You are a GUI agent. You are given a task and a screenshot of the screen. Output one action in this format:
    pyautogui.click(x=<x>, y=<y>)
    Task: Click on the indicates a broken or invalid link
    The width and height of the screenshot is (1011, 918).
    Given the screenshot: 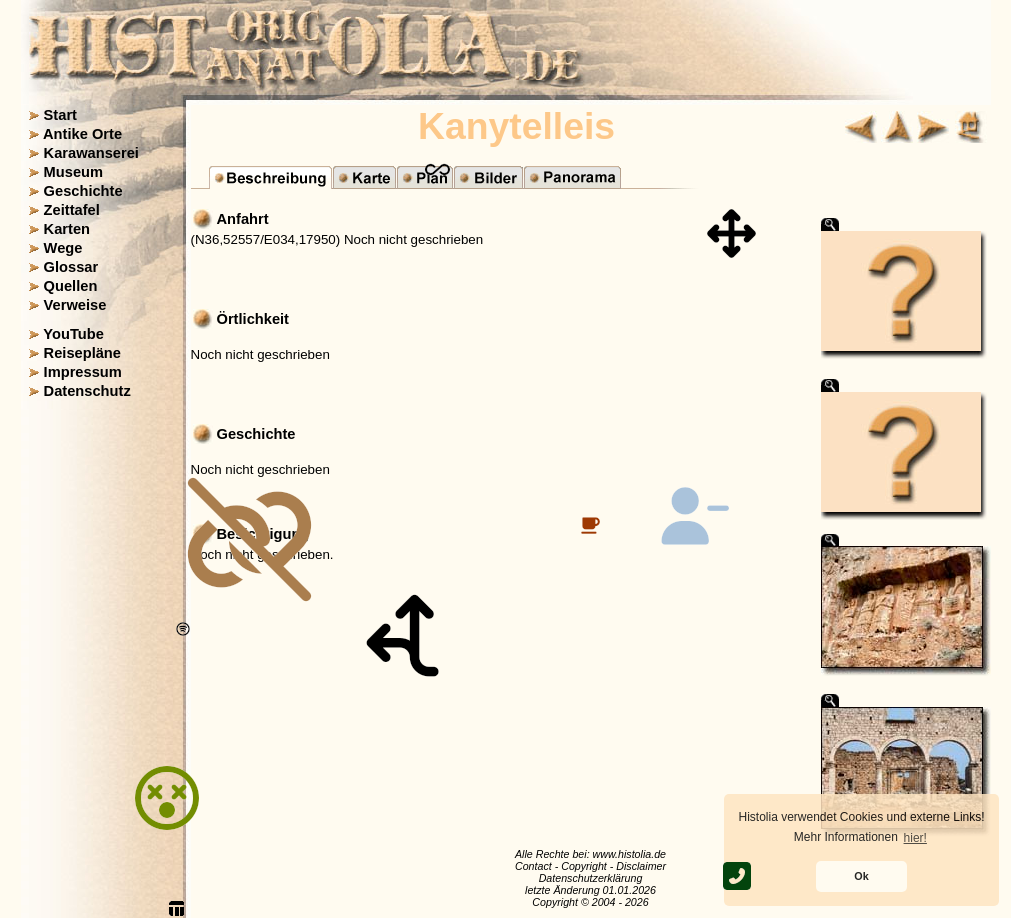 What is the action you would take?
    pyautogui.click(x=249, y=539)
    